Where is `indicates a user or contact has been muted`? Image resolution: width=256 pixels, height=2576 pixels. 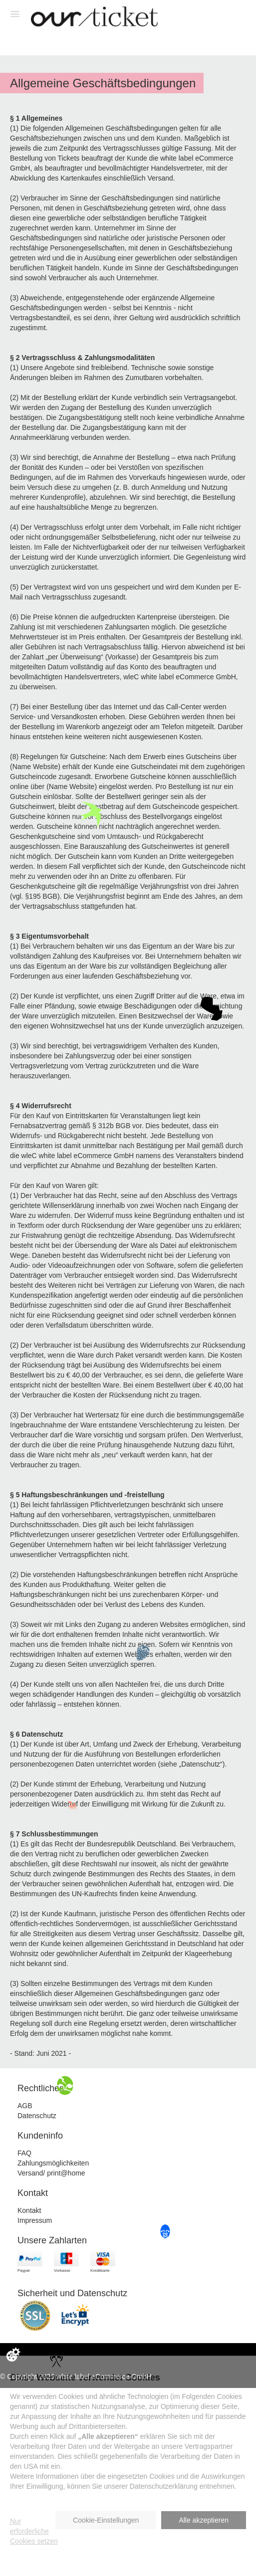
indicates a user or contact has been muted is located at coordinates (165, 2231).